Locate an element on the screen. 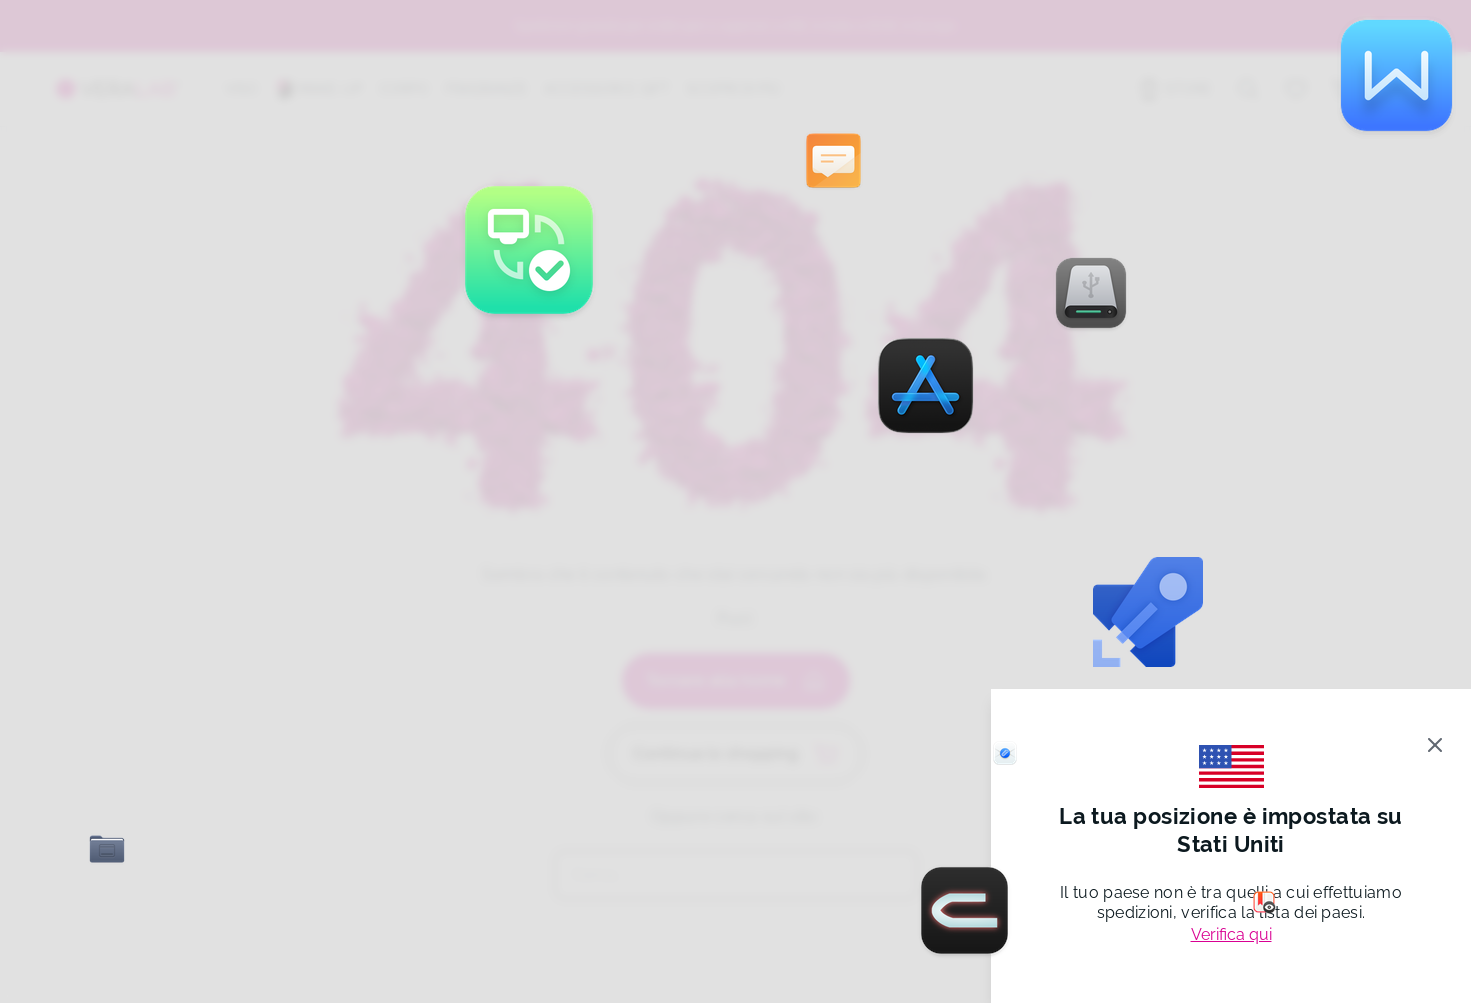 The height and width of the screenshot is (1003, 1471). open email attachment viewer is located at coordinates (1005, 753).